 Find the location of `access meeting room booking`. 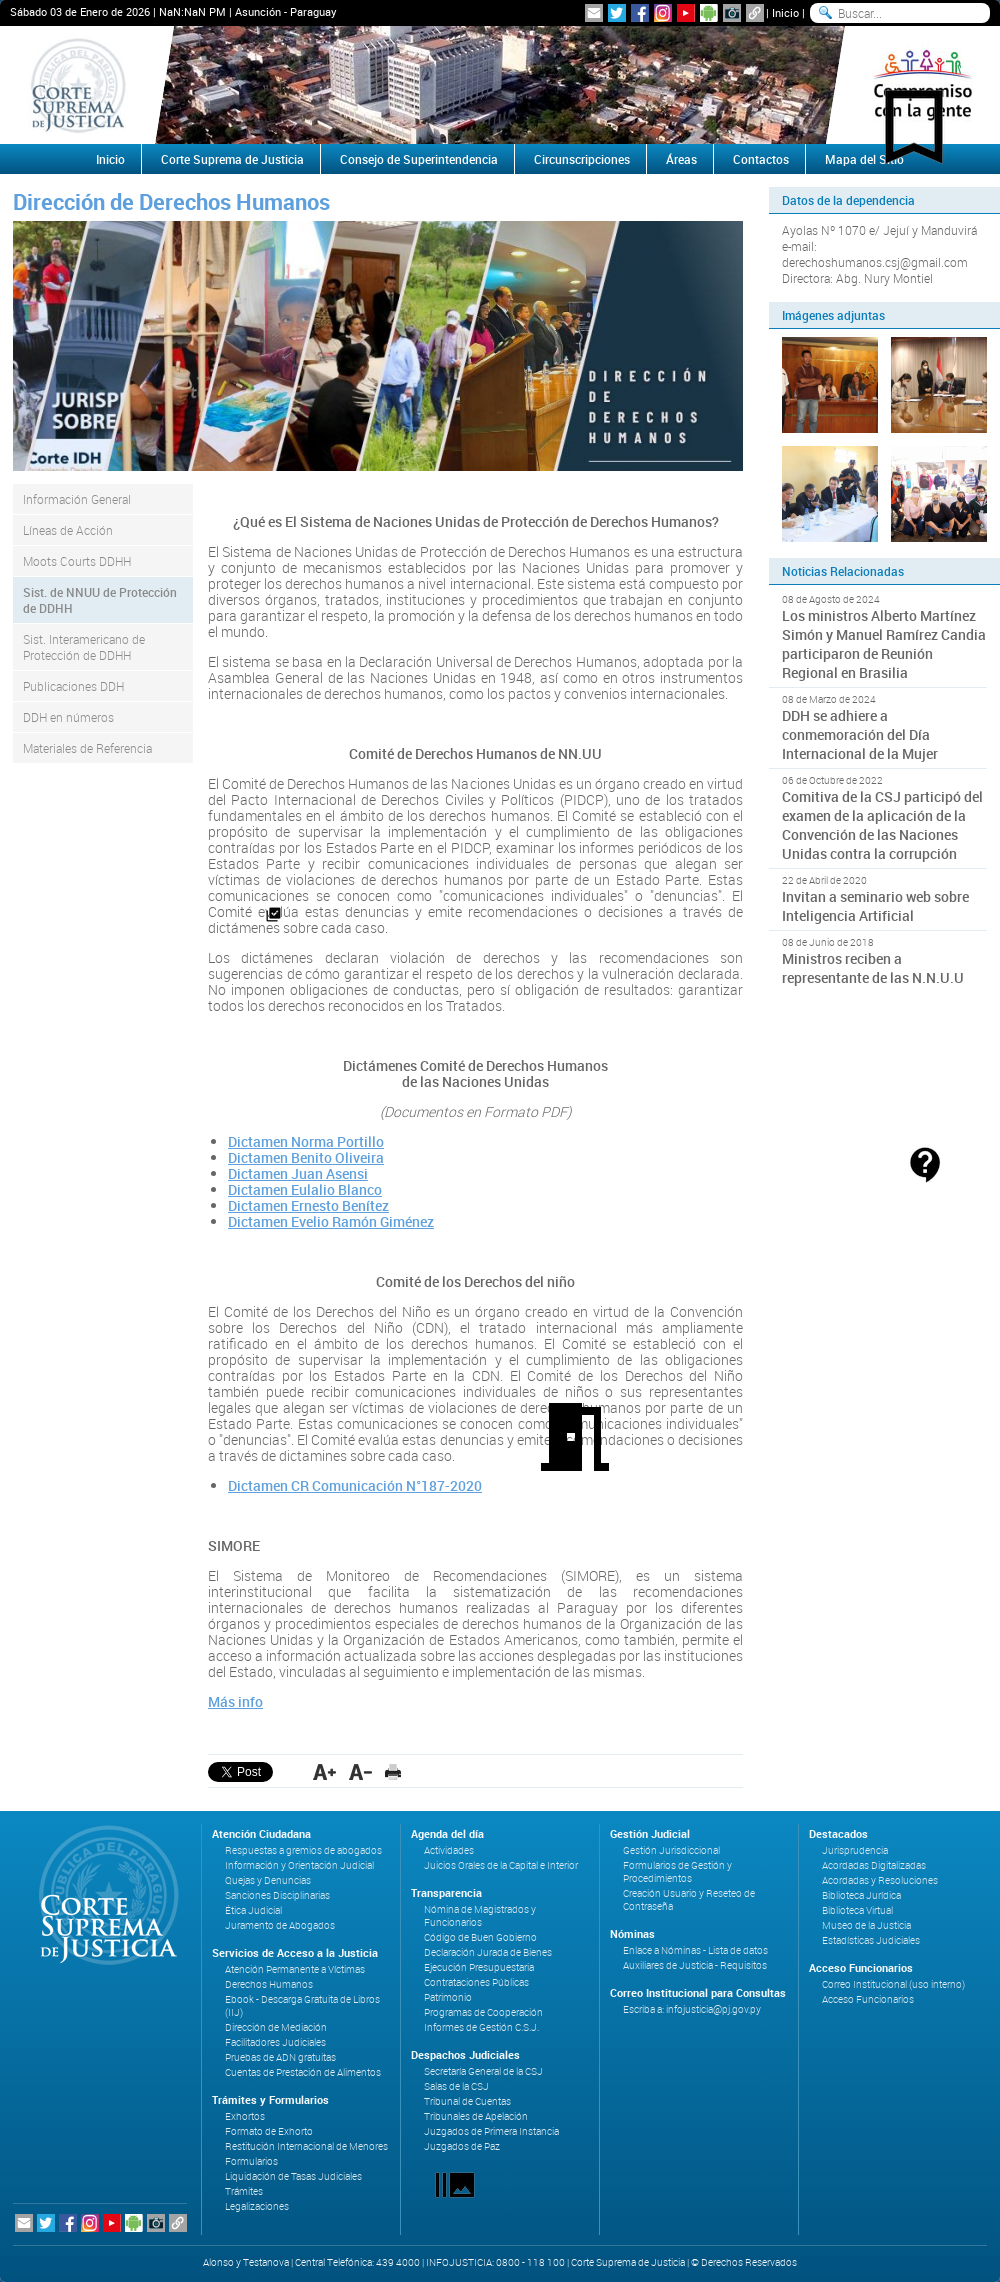

access meeting room booking is located at coordinates (575, 1437).